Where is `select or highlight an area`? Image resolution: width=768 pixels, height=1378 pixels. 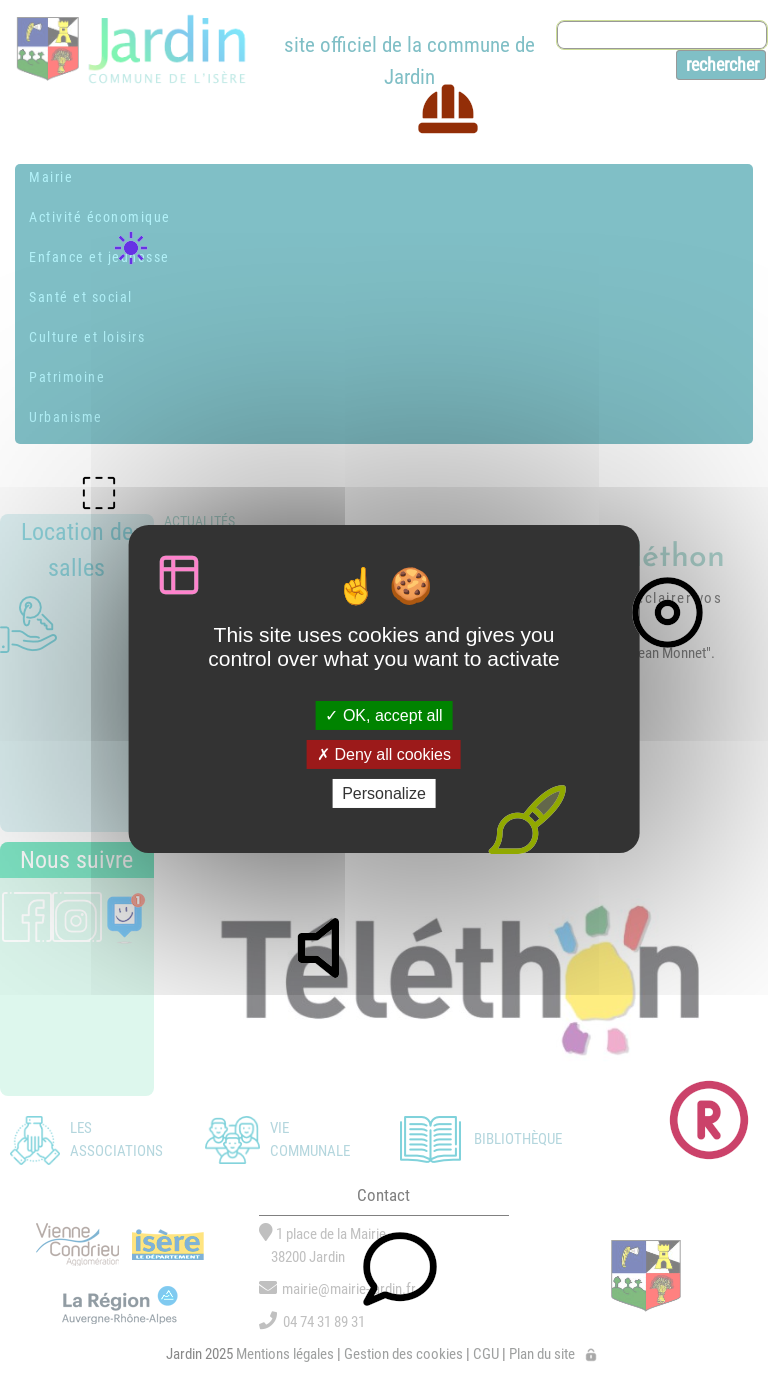 select or highlight an area is located at coordinates (99, 493).